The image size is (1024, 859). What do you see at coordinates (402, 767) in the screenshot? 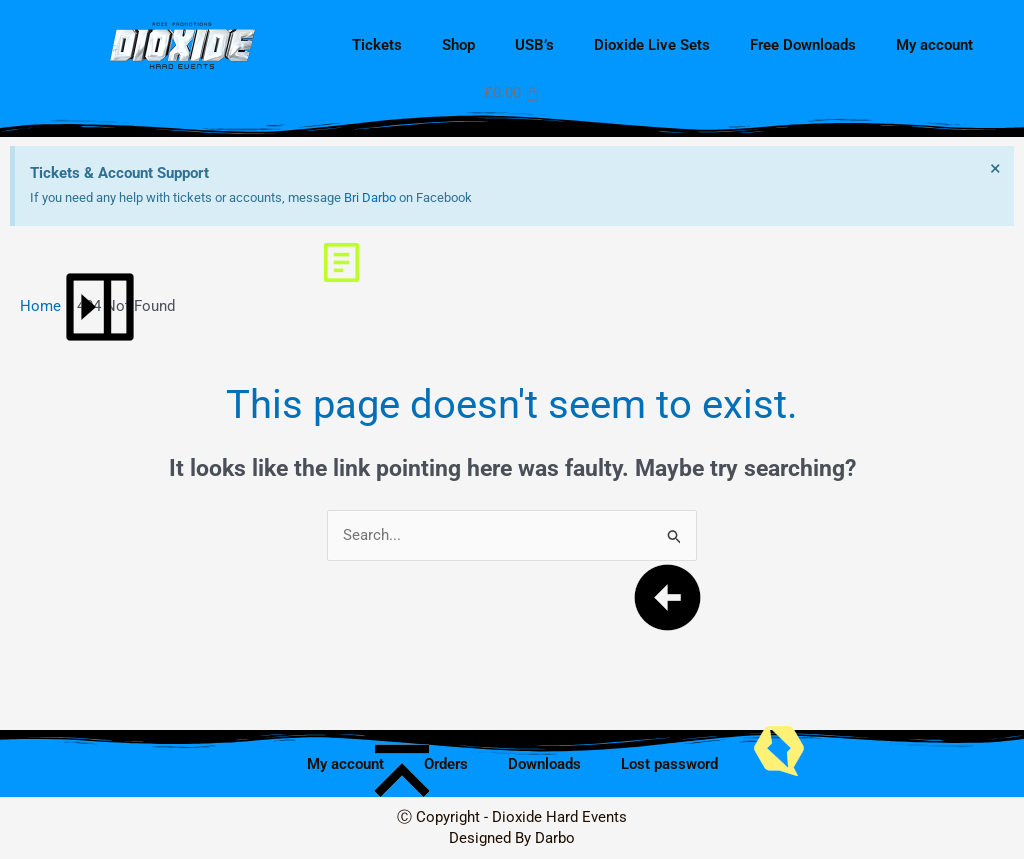
I see `skip to the top of a list or page` at bounding box center [402, 767].